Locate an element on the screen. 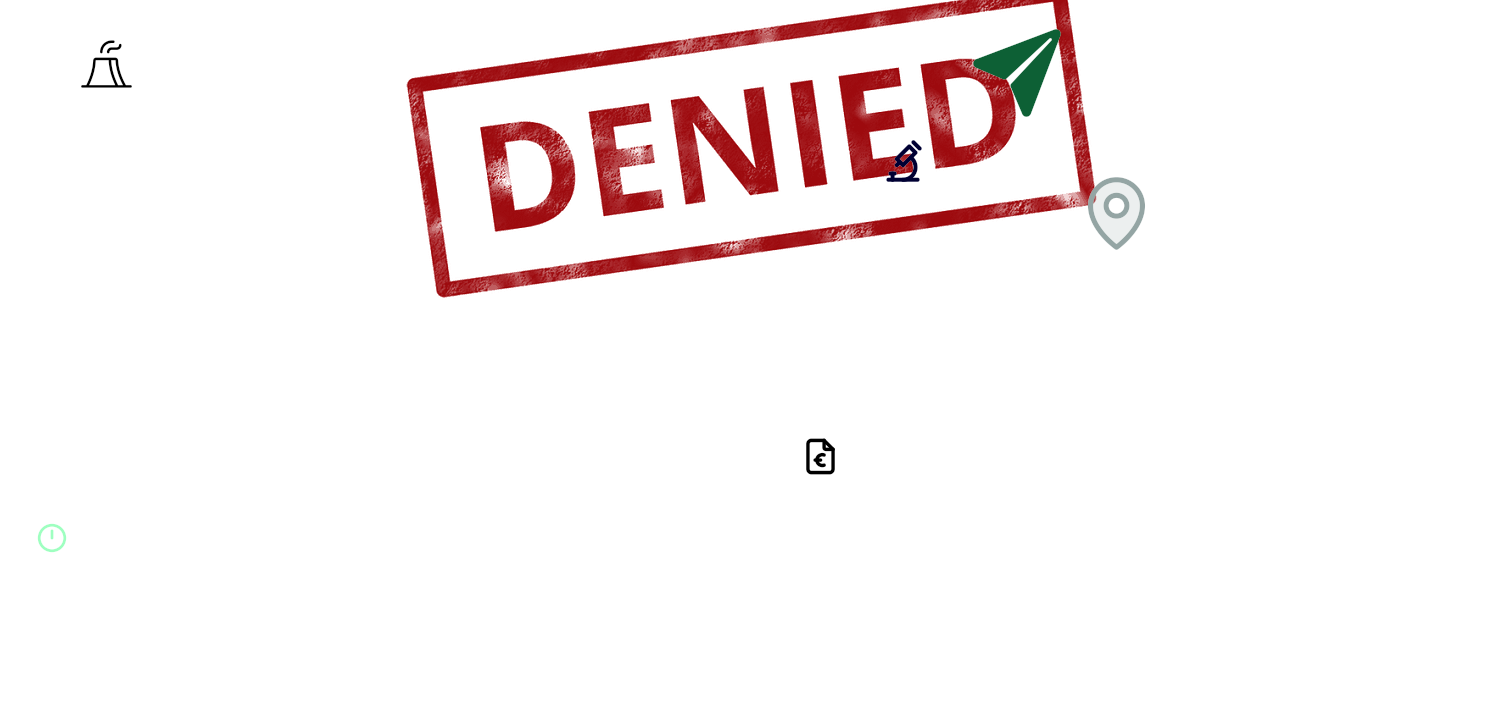  send a message is located at coordinates (1017, 73).